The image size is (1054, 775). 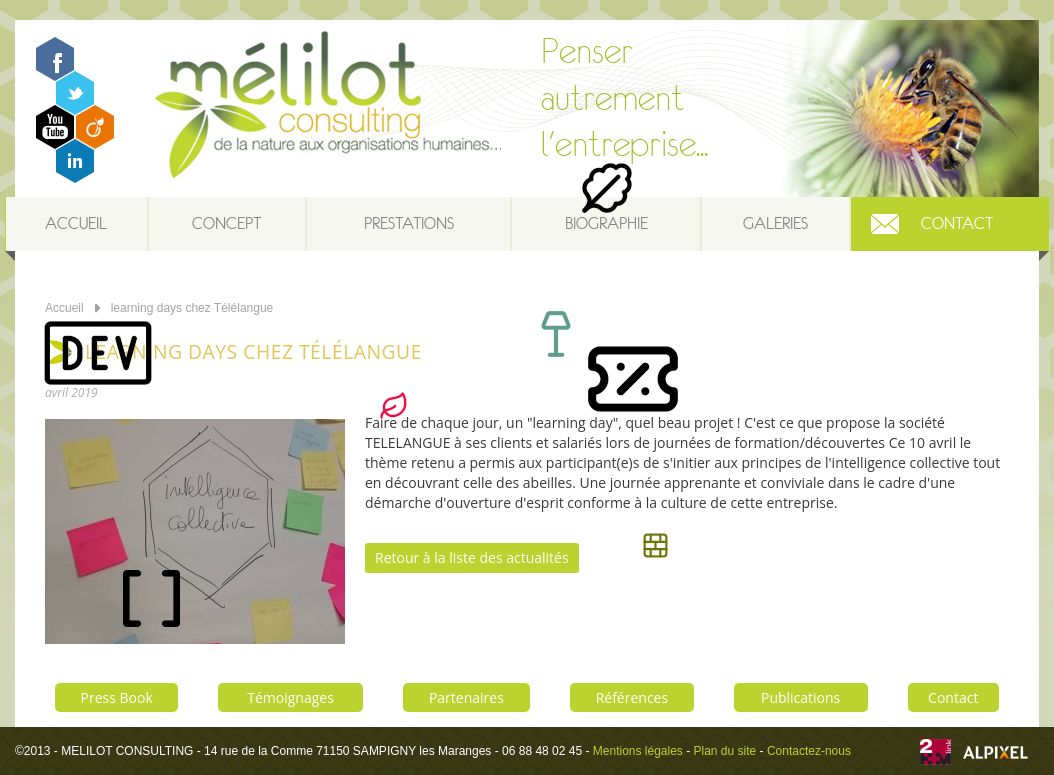 What do you see at coordinates (556, 334) in the screenshot?
I see `toggle floor lamp on or off` at bounding box center [556, 334].